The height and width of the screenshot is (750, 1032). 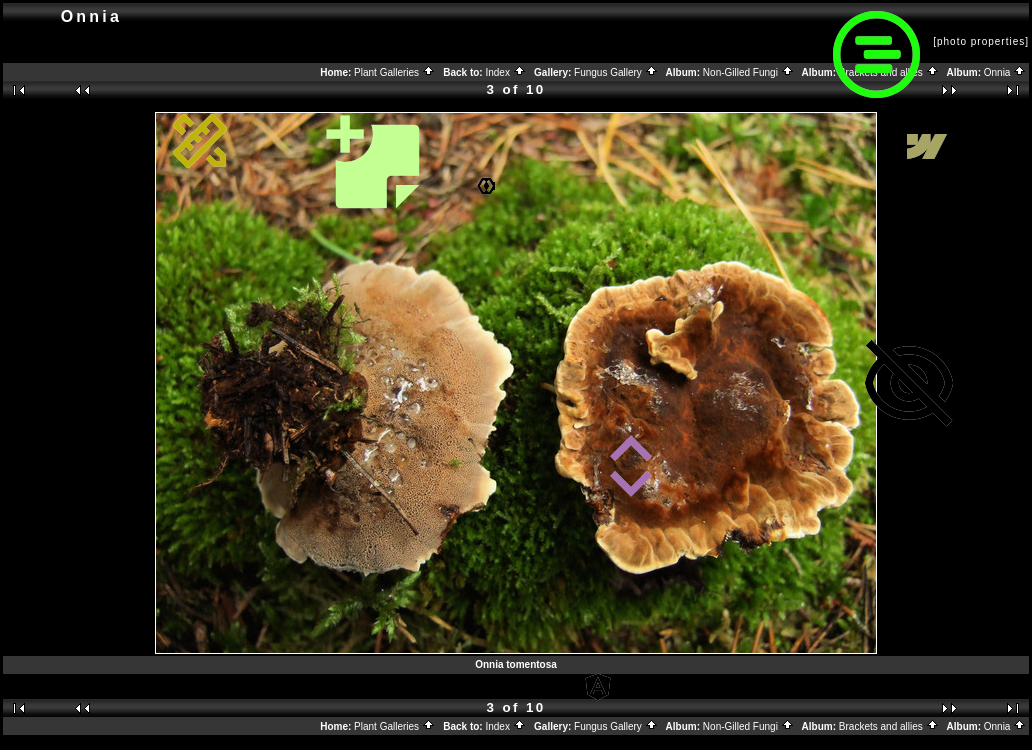 What do you see at coordinates (631, 466) in the screenshot?
I see `expand or collapse content vertically` at bounding box center [631, 466].